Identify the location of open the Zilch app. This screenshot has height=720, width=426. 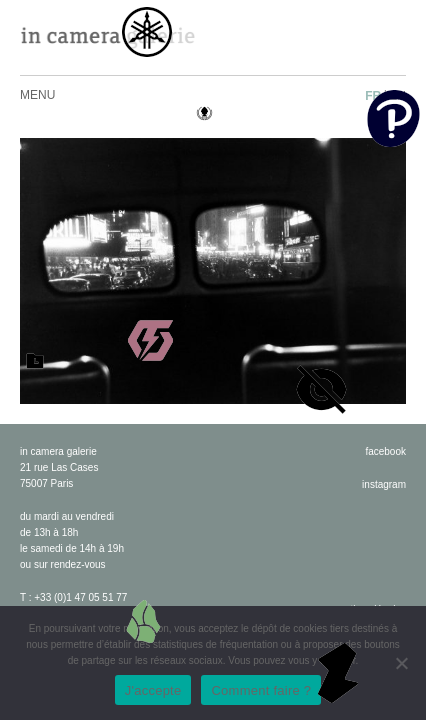
(338, 673).